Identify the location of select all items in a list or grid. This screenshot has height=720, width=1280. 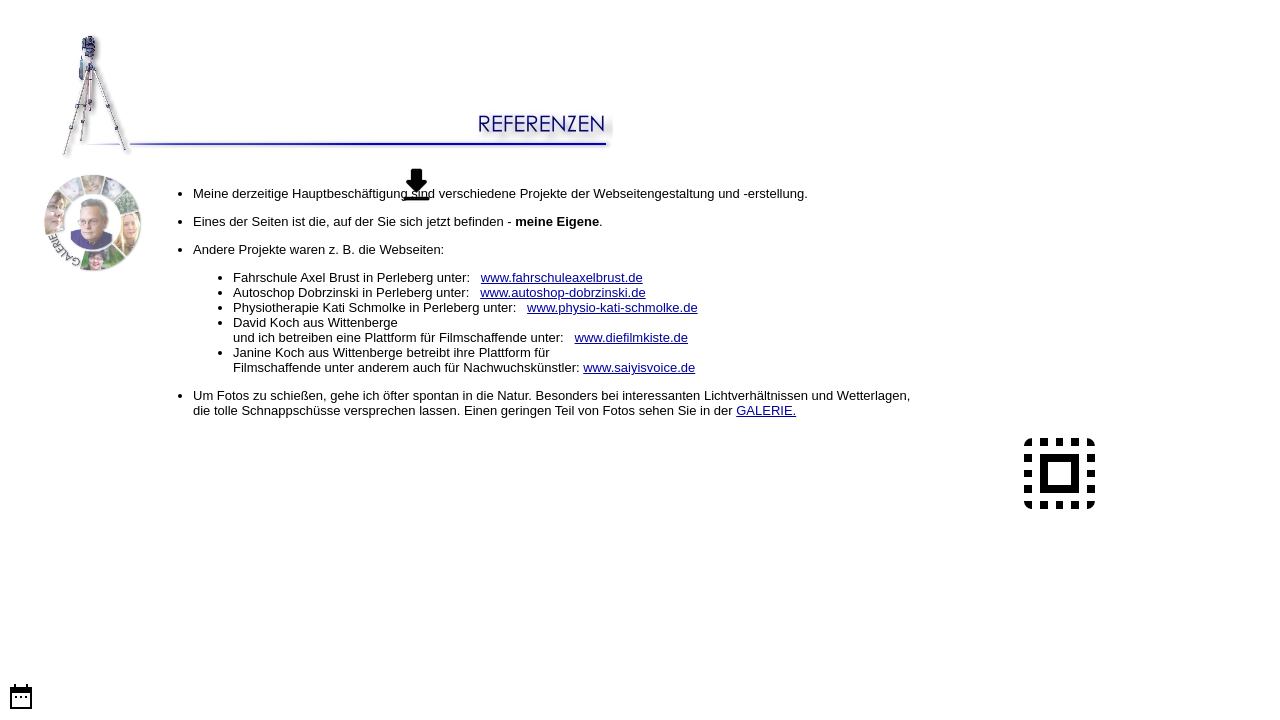
(1059, 473).